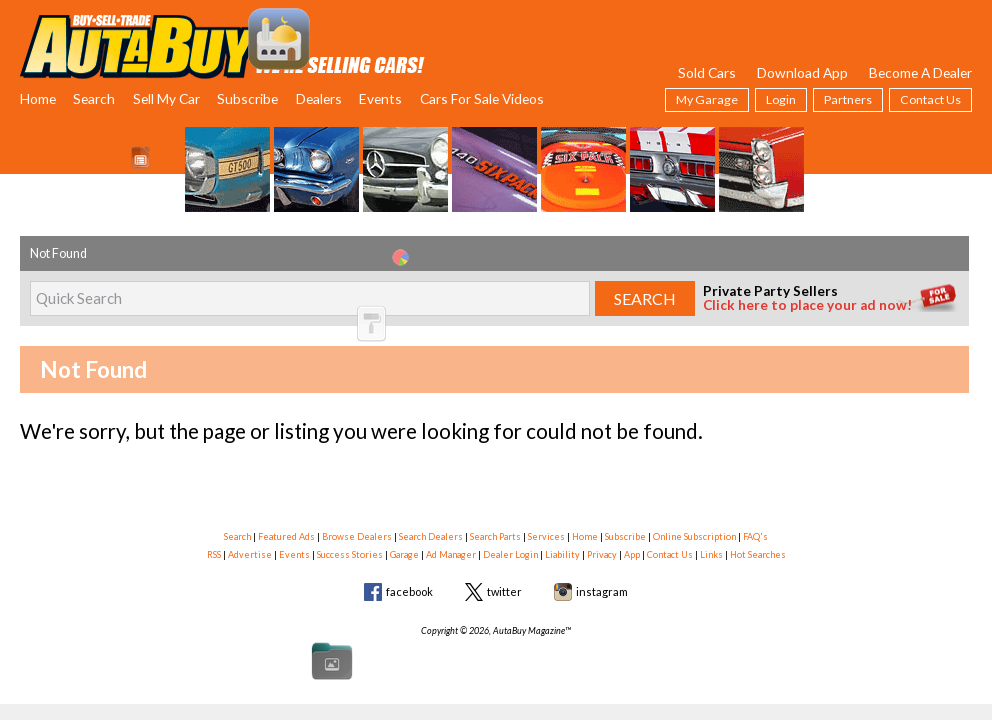 This screenshot has width=992, height=720. I want to click on open your pictures folder, so click(332, 661).